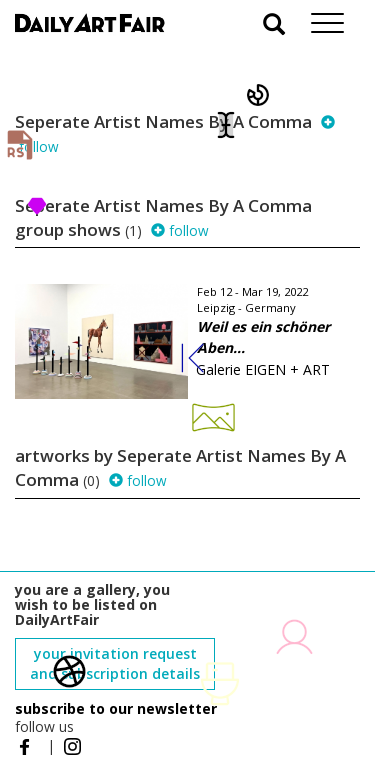 The width and height of the screenshot is (375, 776). I want to click on indicates restroom or bathroom location, so click(220, 683).